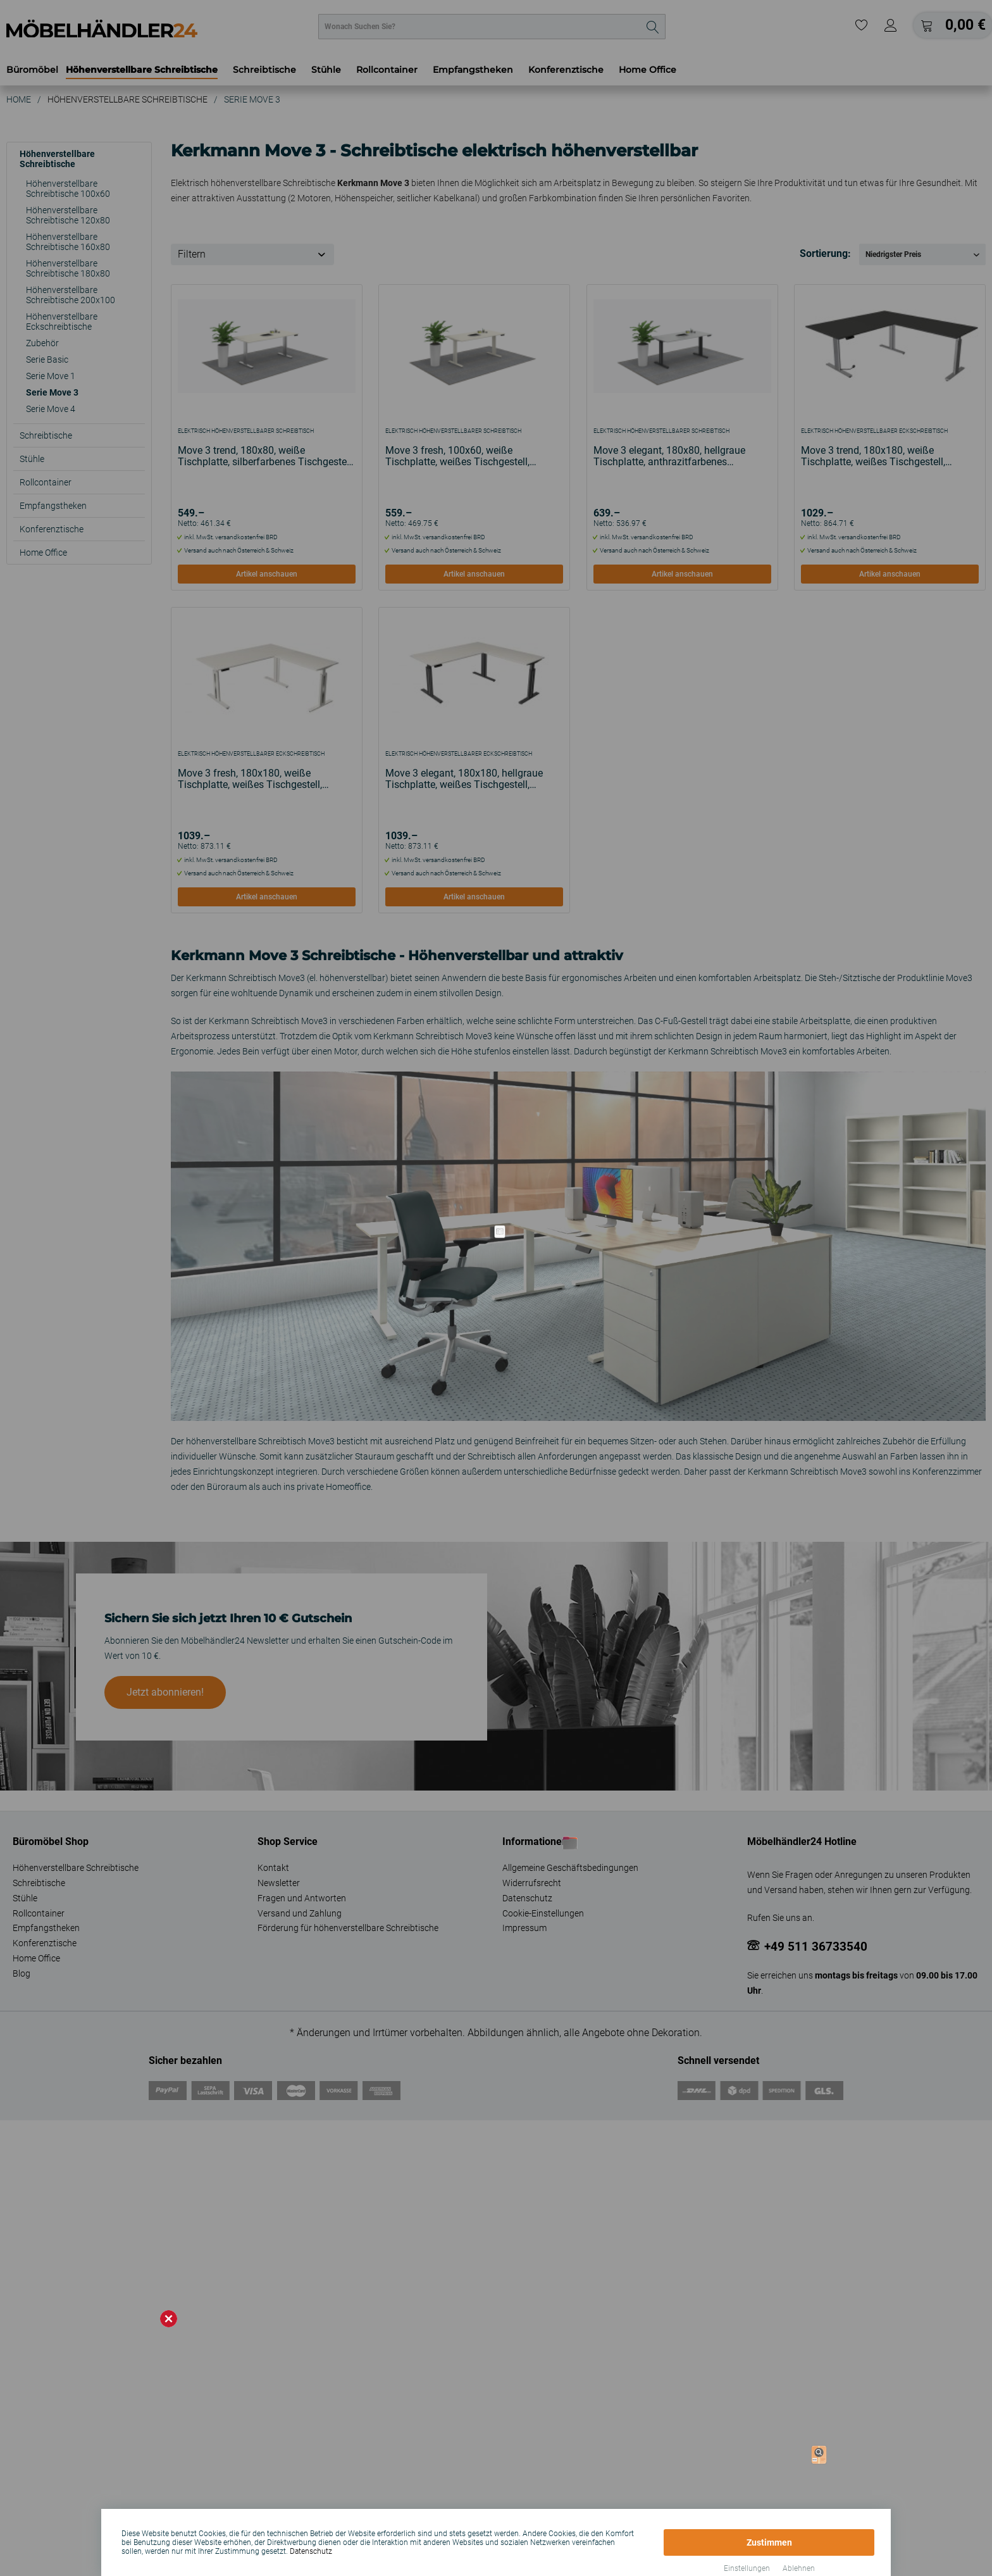 Image resolution: width=992 pixels, height=2576 pixels. Describe the element at coordinates (819, 2454) in the screenshot. I see `resolving package dependencies` at that location.